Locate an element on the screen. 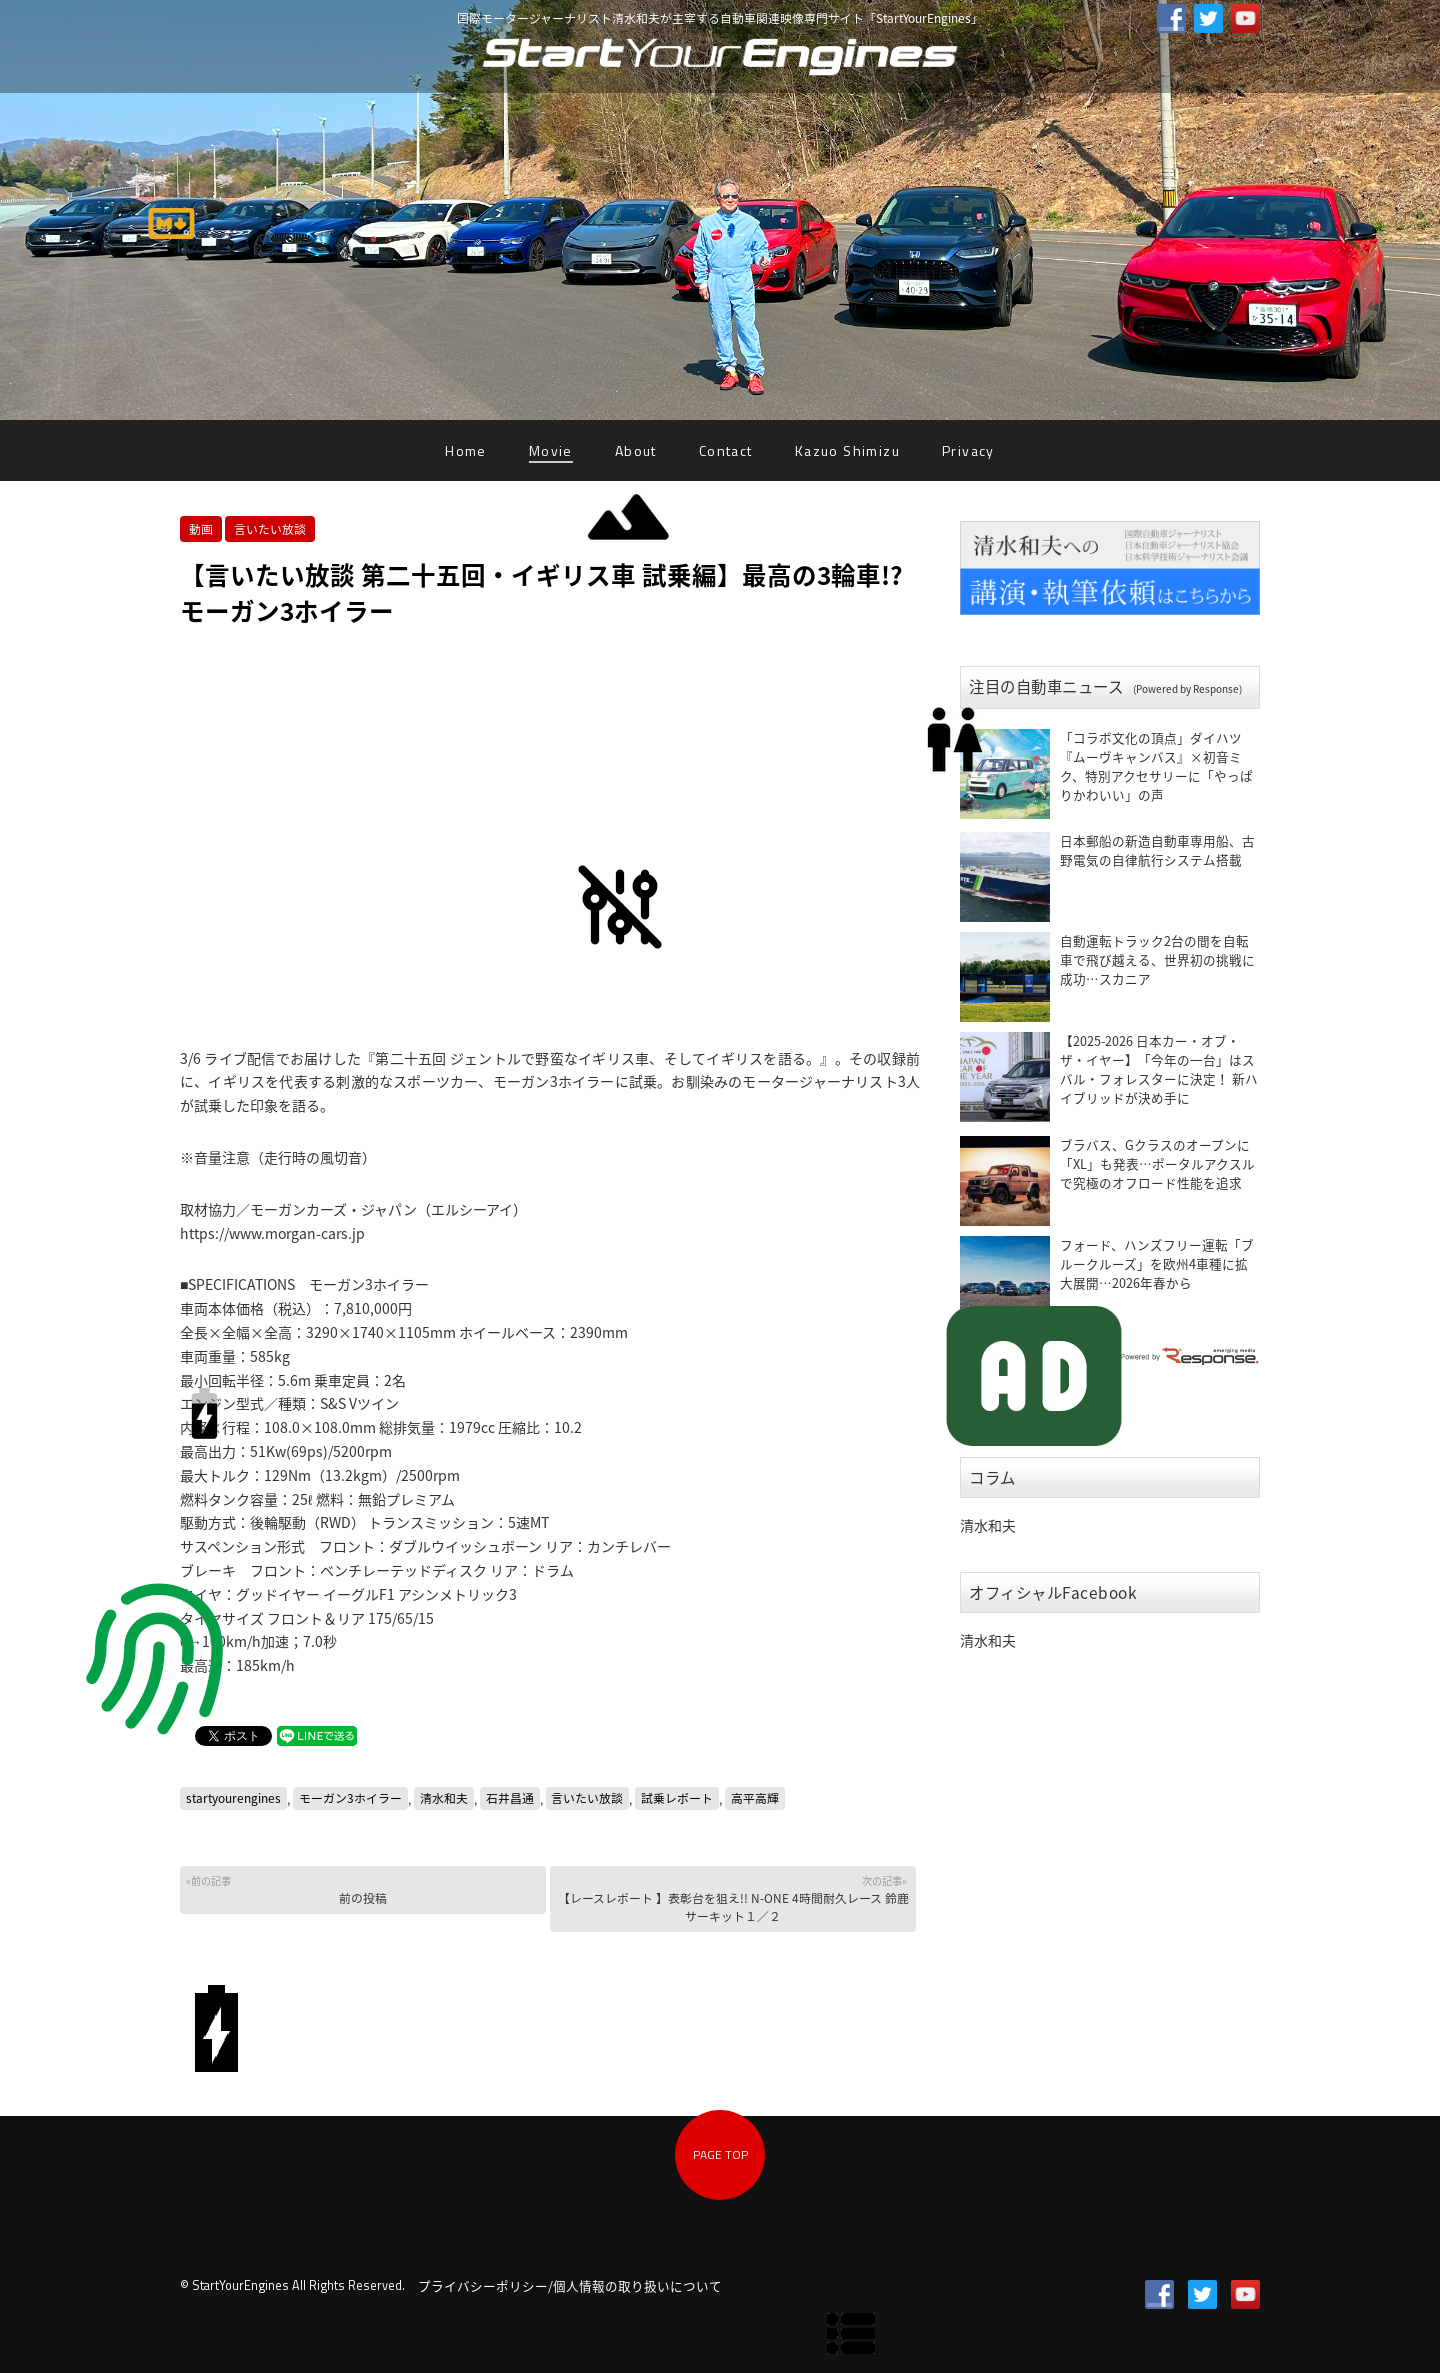 The width and height of the screenshot is (1440, 2373). format text using markdown is located at coordinates (171, 223).